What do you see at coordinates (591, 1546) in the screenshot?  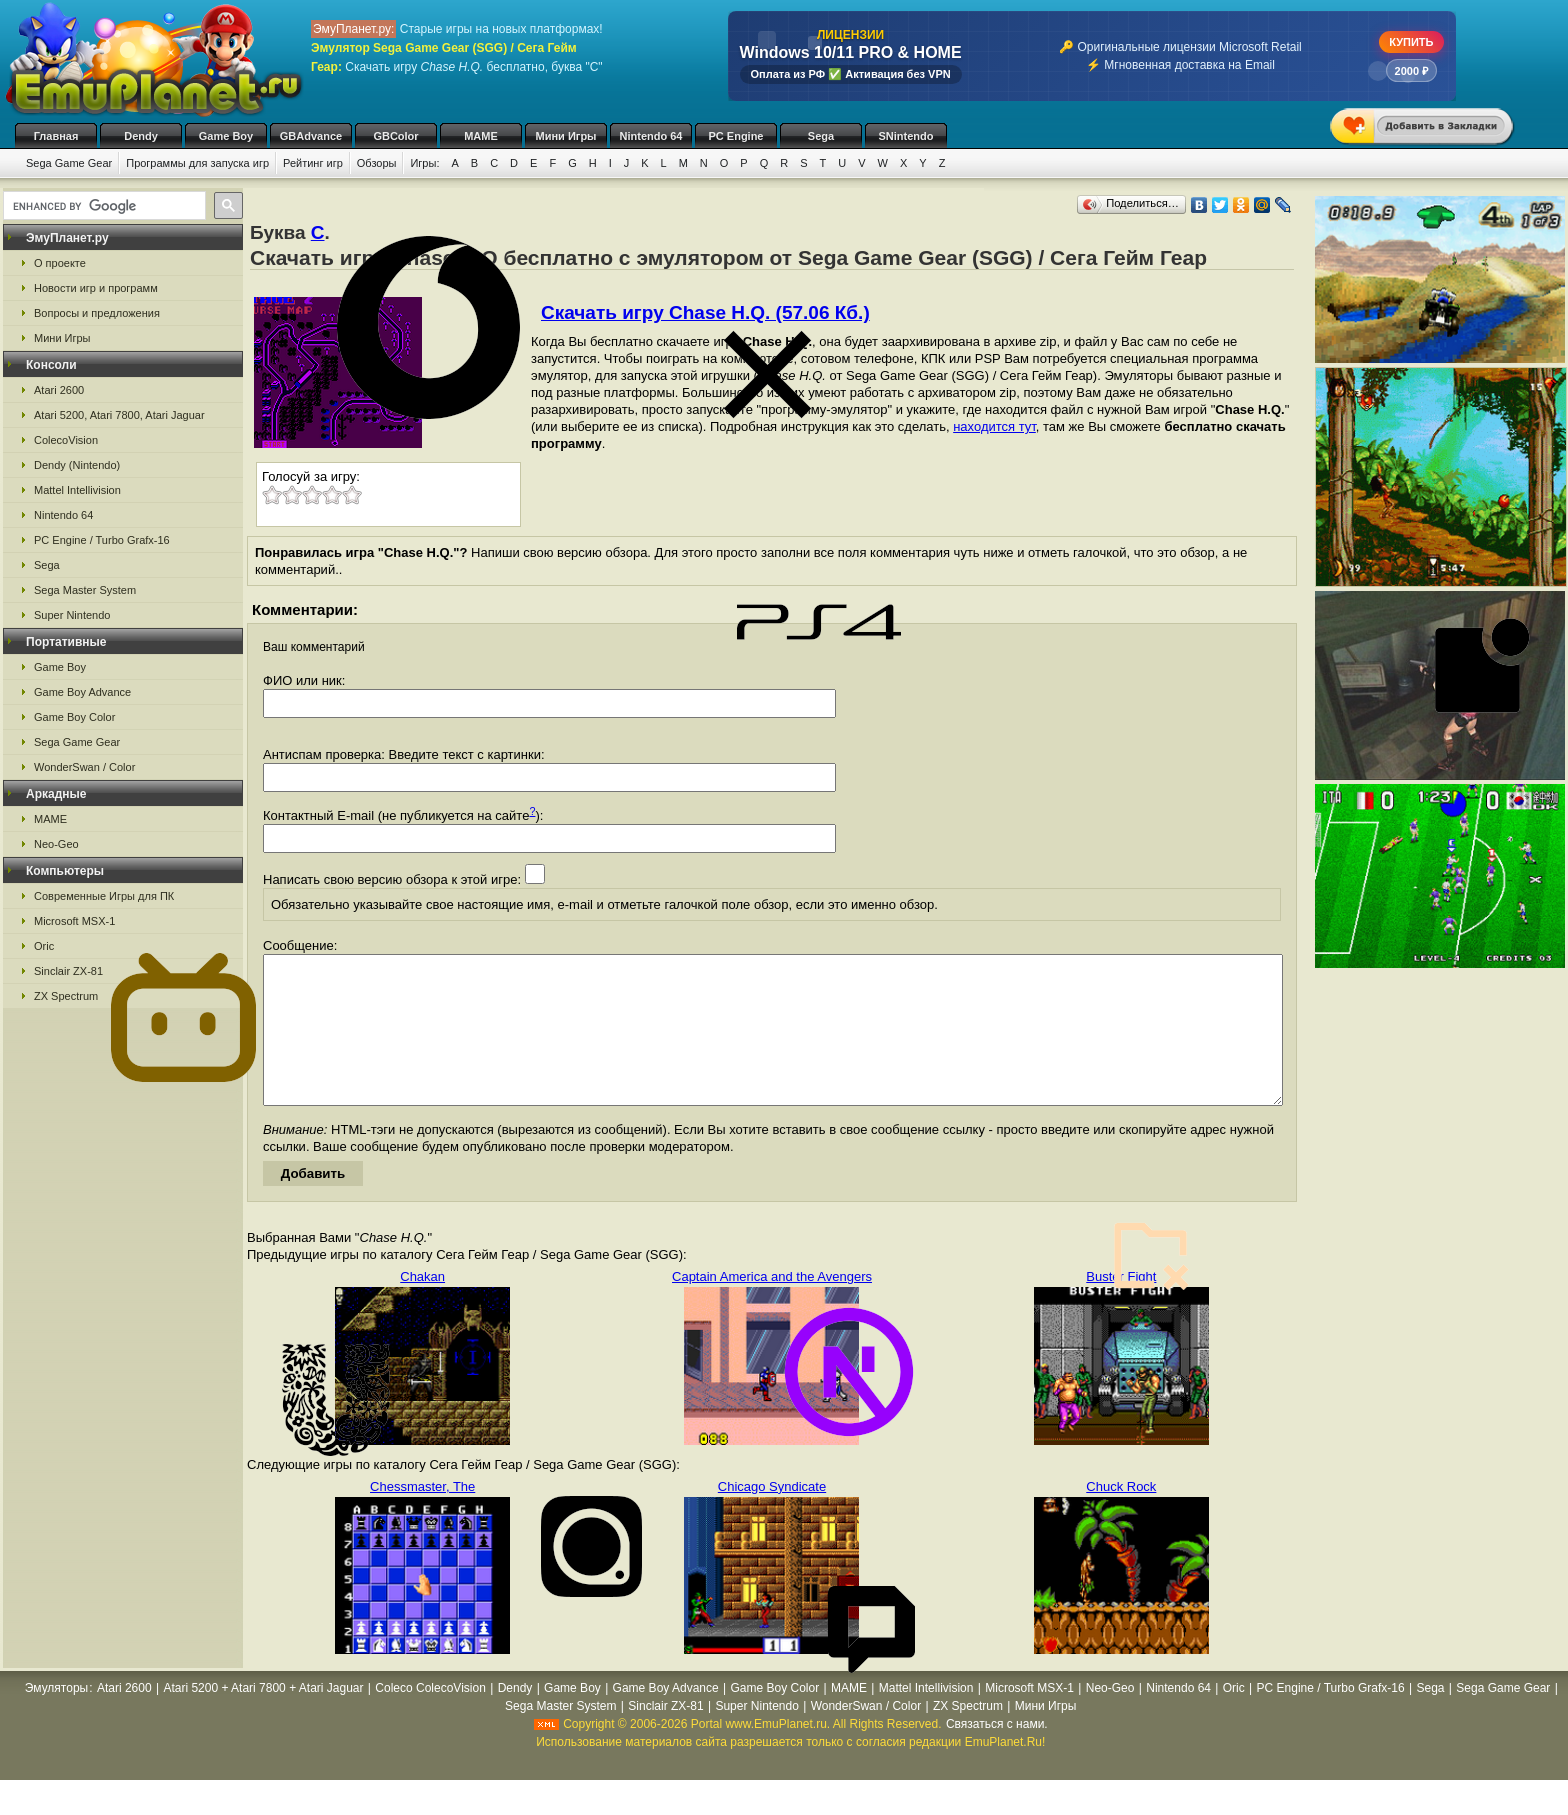 I see `open the PlanGrid app` at bounding box center [591, 1546].